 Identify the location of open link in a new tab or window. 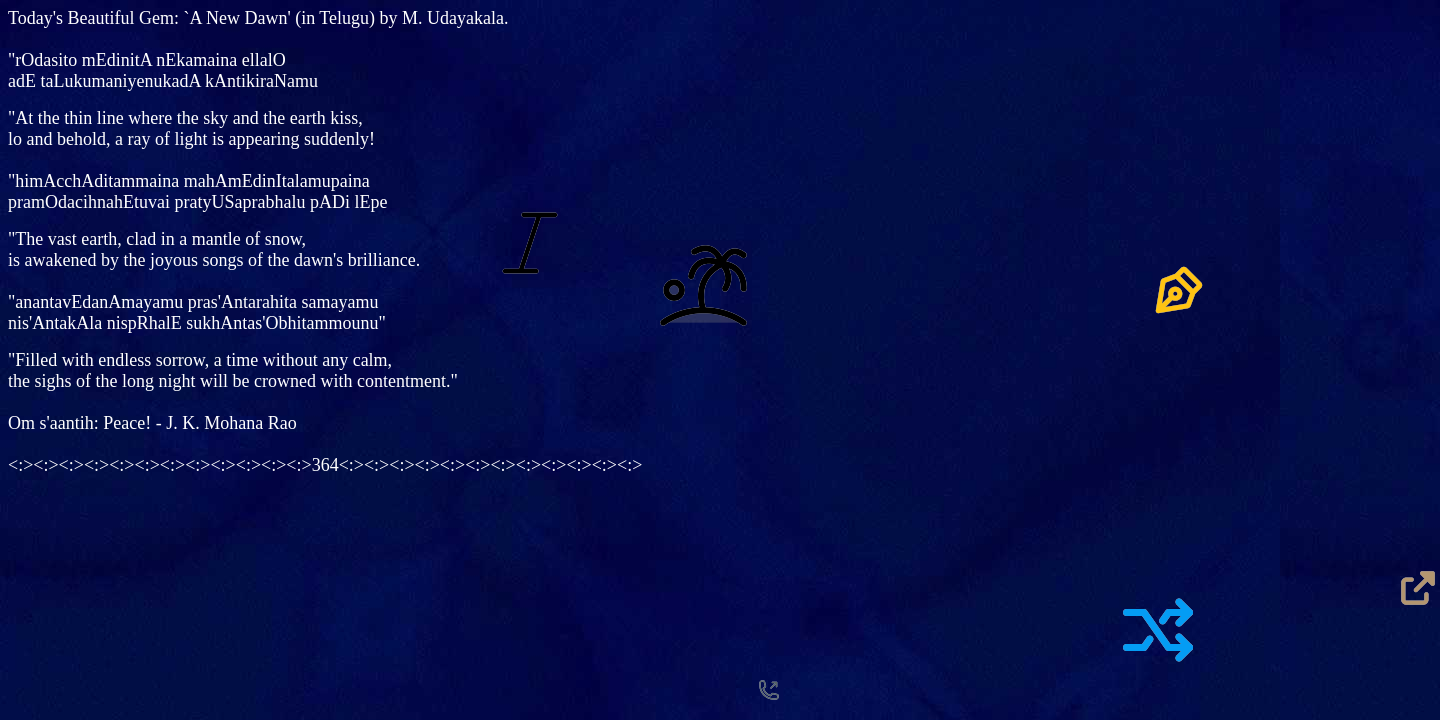
(1418, 588).